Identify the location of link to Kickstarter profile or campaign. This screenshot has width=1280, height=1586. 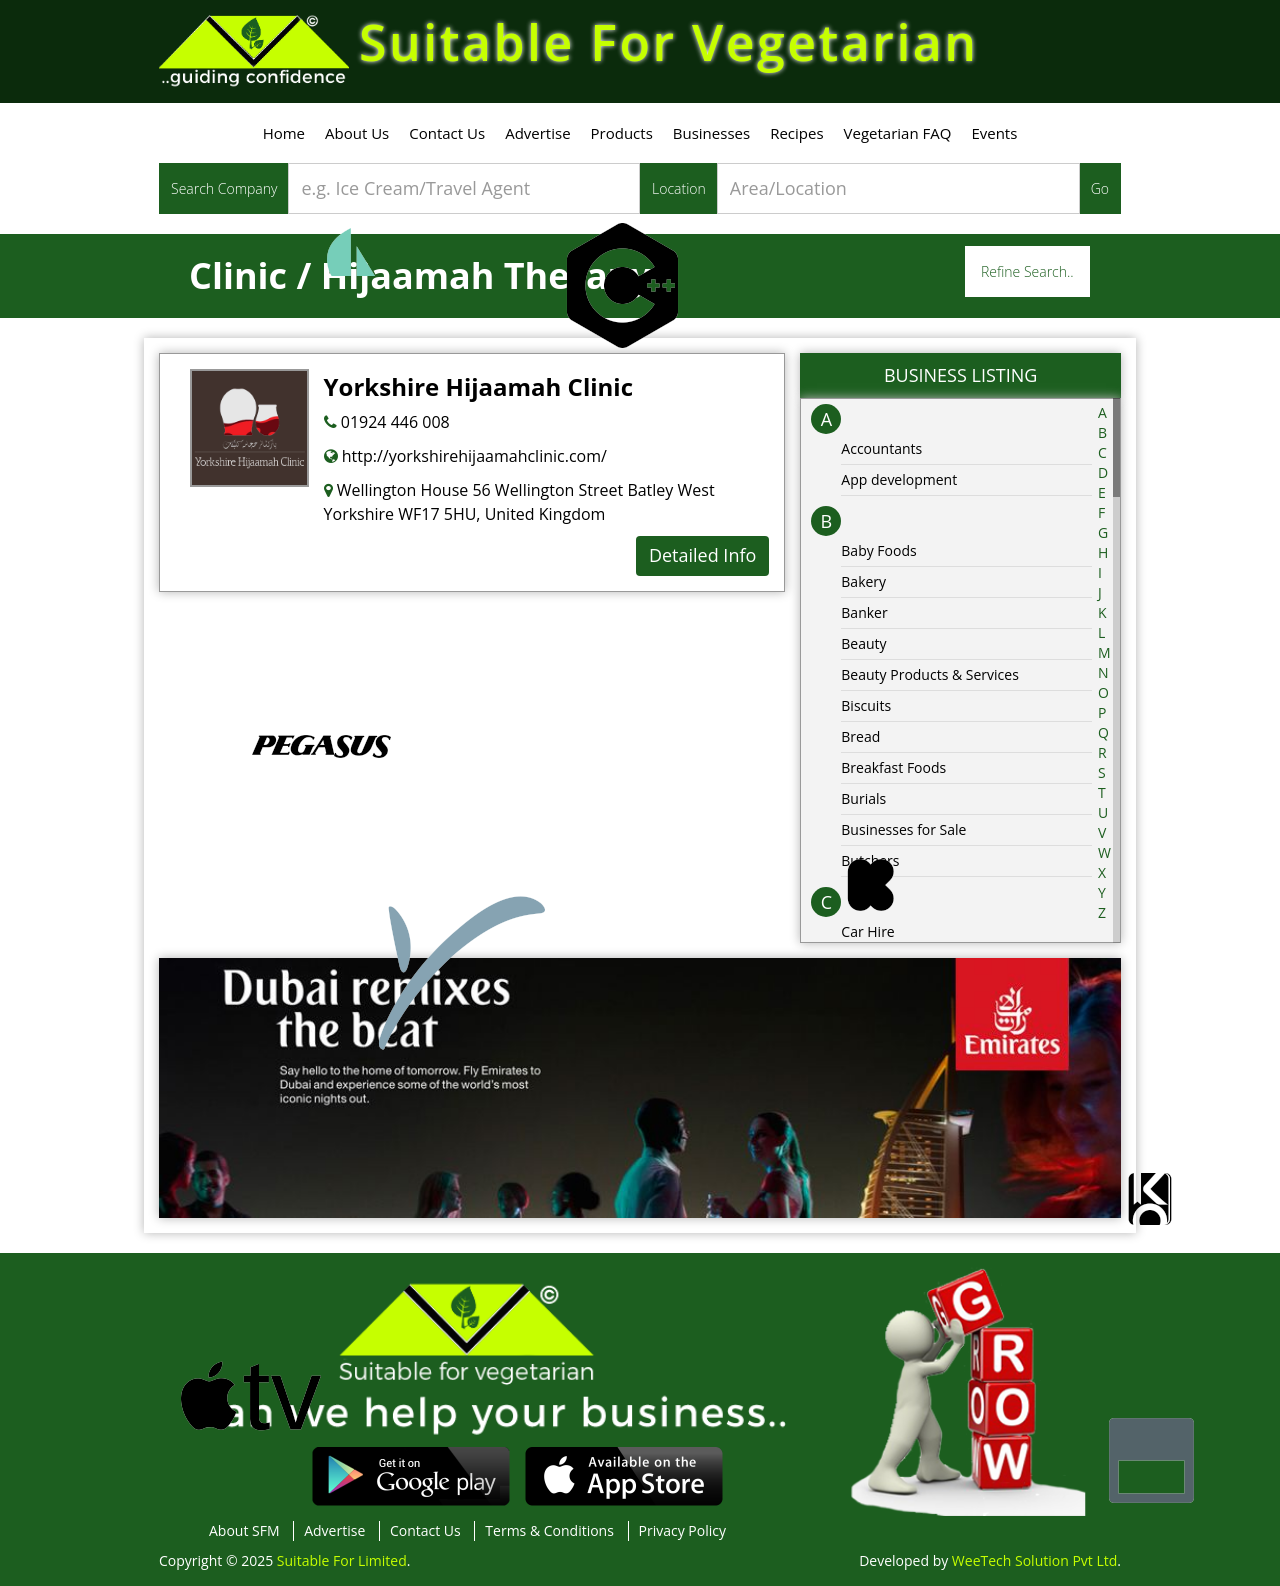
(870, 885).